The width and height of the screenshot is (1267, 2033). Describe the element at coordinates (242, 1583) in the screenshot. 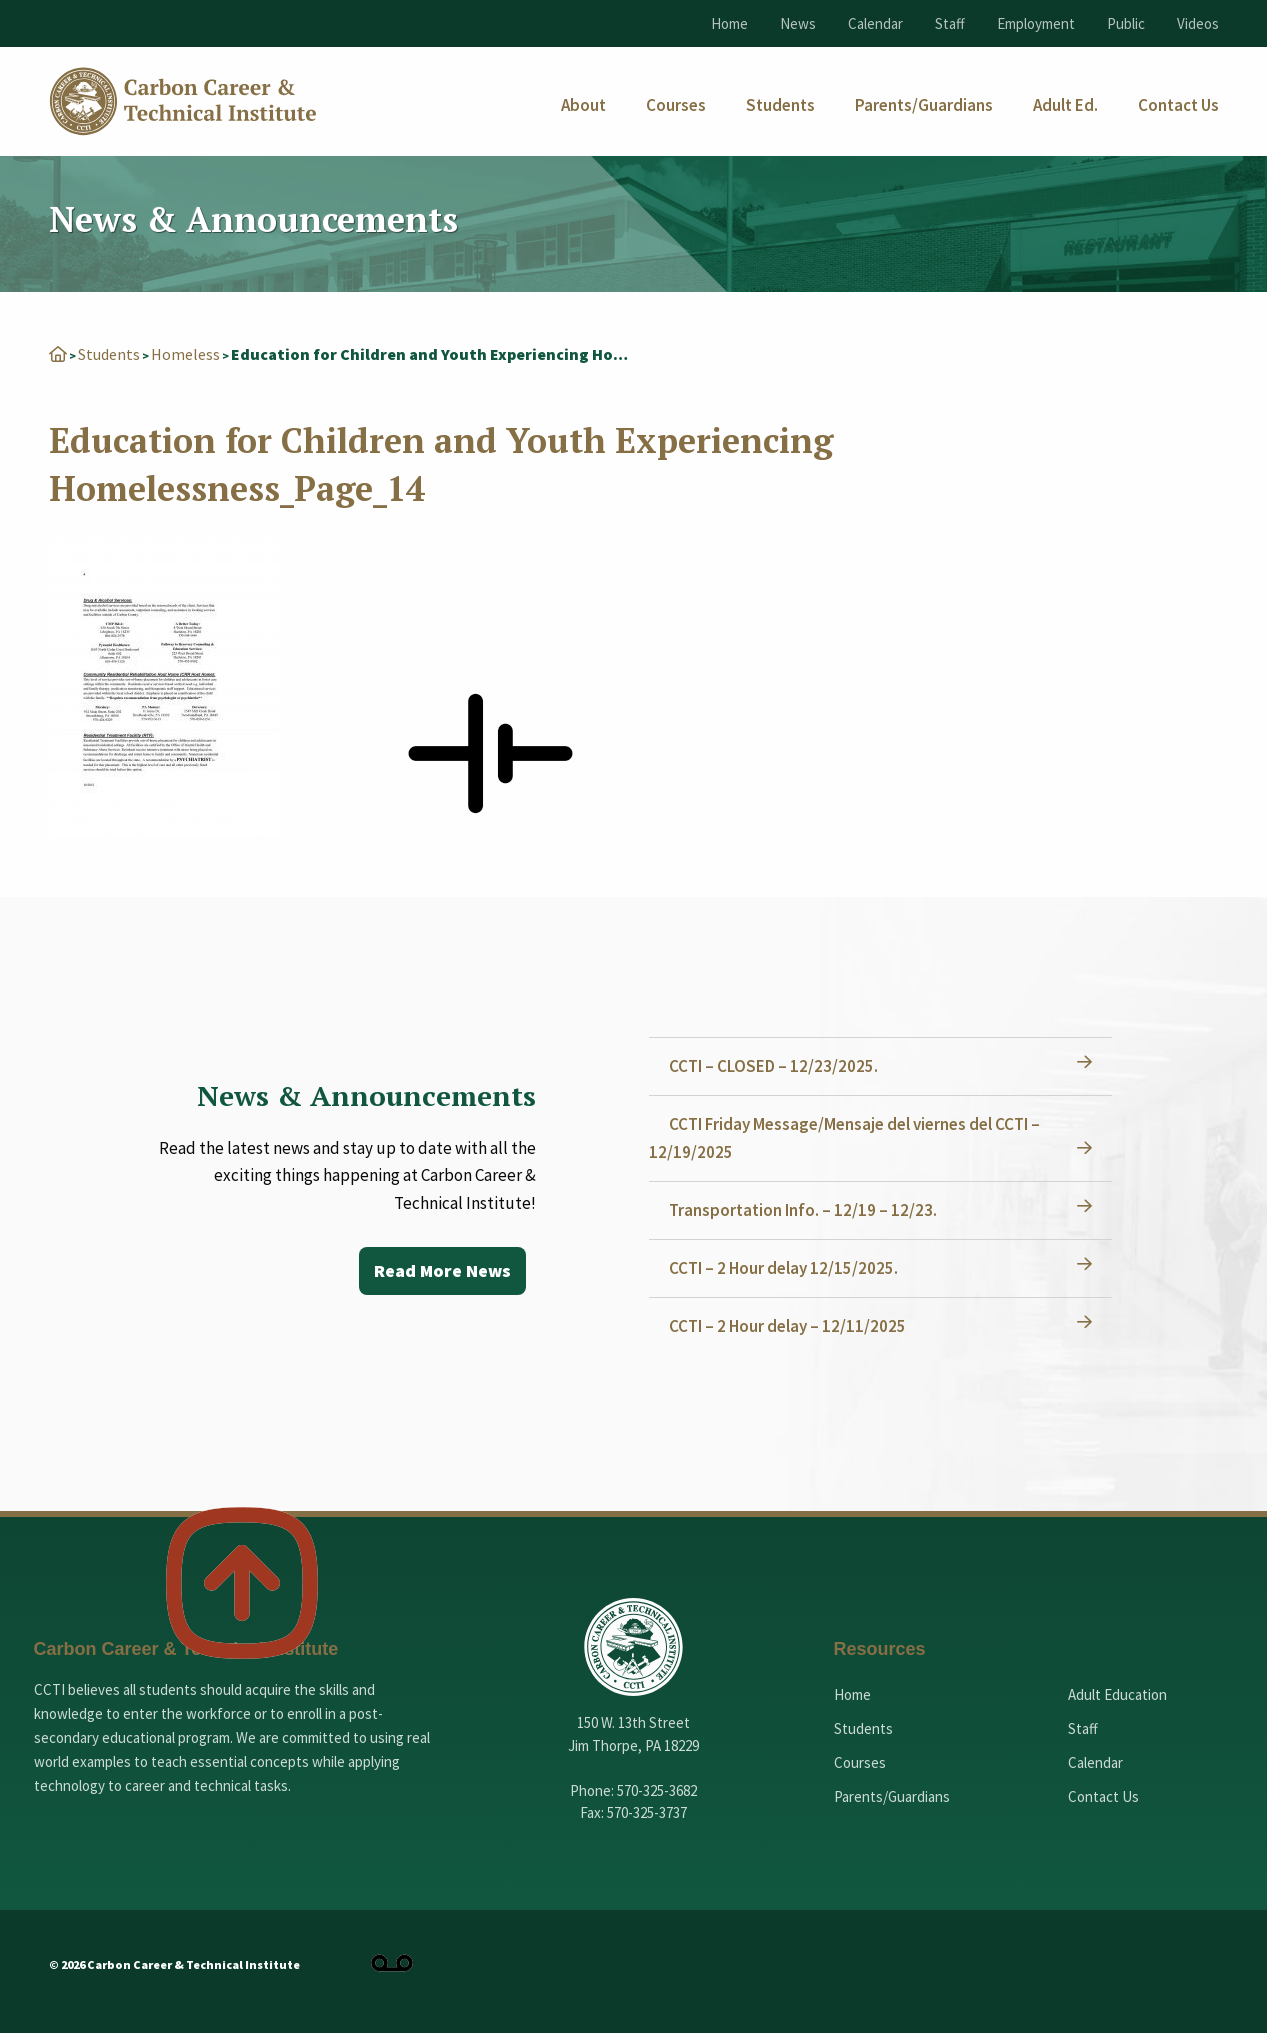

I see `upload a file or document` at that location.